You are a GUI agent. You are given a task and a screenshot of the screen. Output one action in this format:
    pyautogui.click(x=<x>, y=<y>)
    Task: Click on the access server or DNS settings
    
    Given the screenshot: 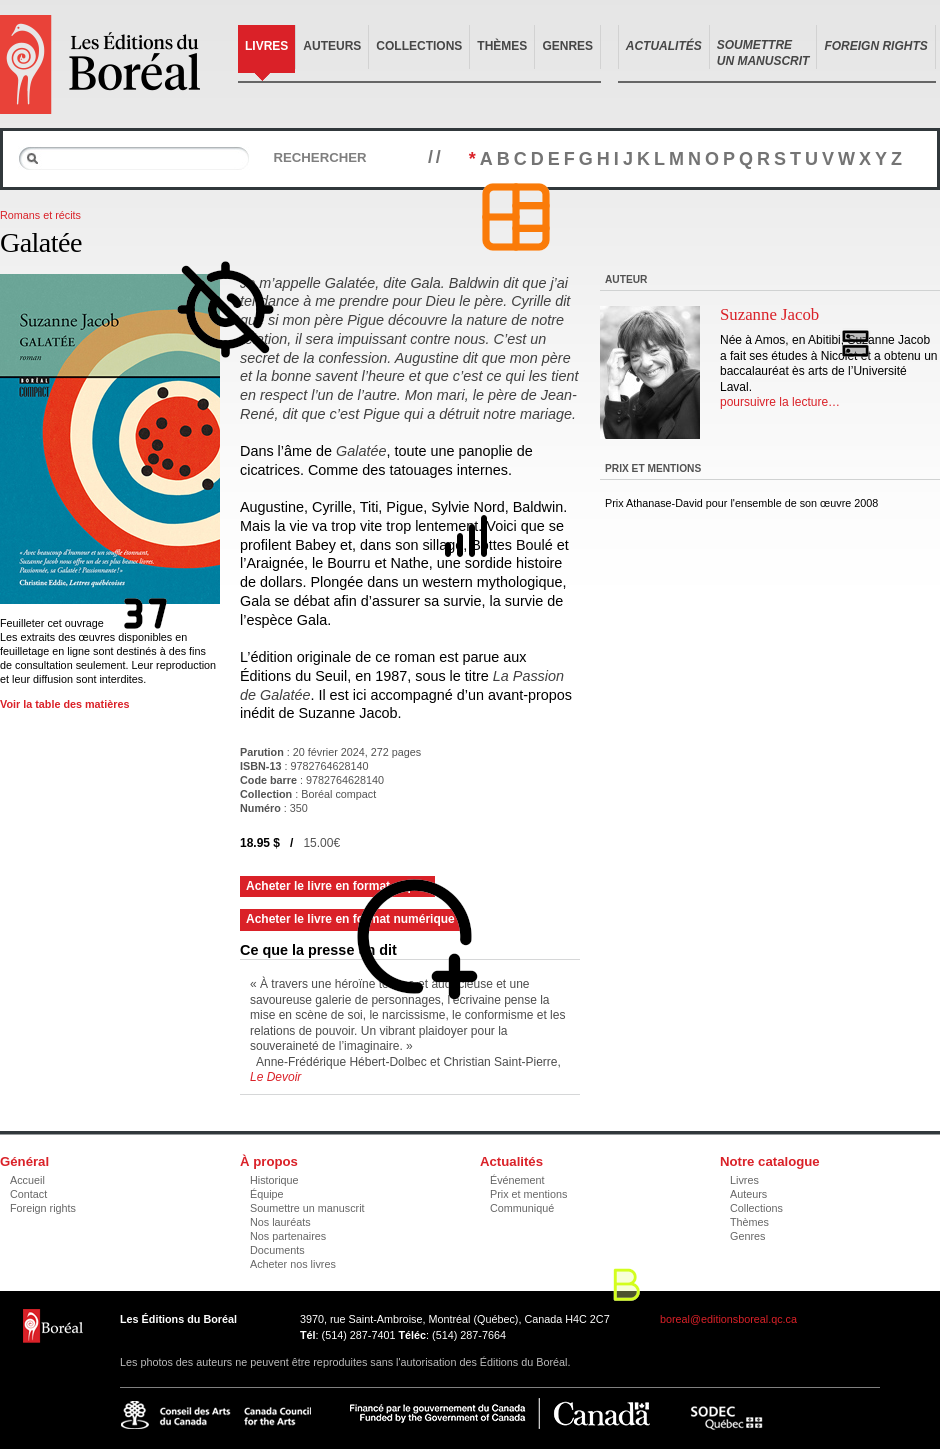 What is the action you would take?
    pyautogui.click(x=855, y=343)
    